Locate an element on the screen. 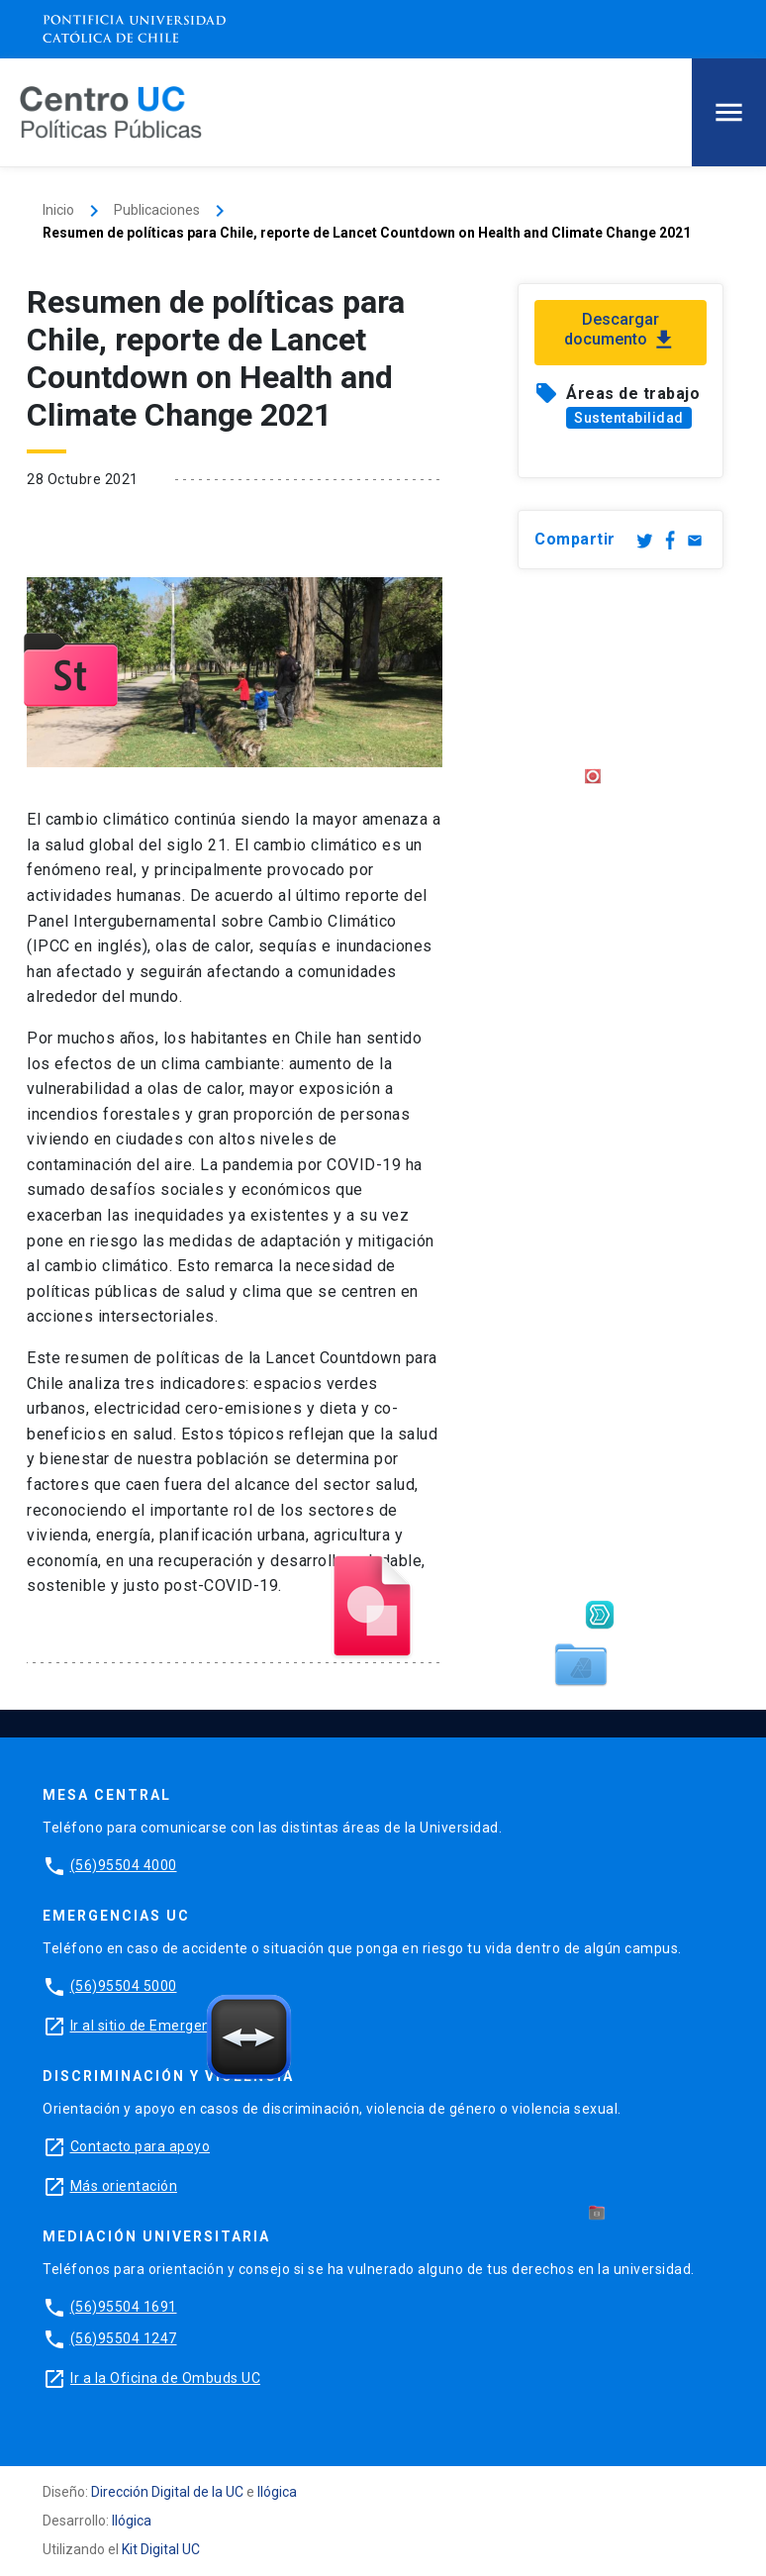 This screenshot has width=766, height=2576. a google drawings file is located at coordinates (372, 1608).